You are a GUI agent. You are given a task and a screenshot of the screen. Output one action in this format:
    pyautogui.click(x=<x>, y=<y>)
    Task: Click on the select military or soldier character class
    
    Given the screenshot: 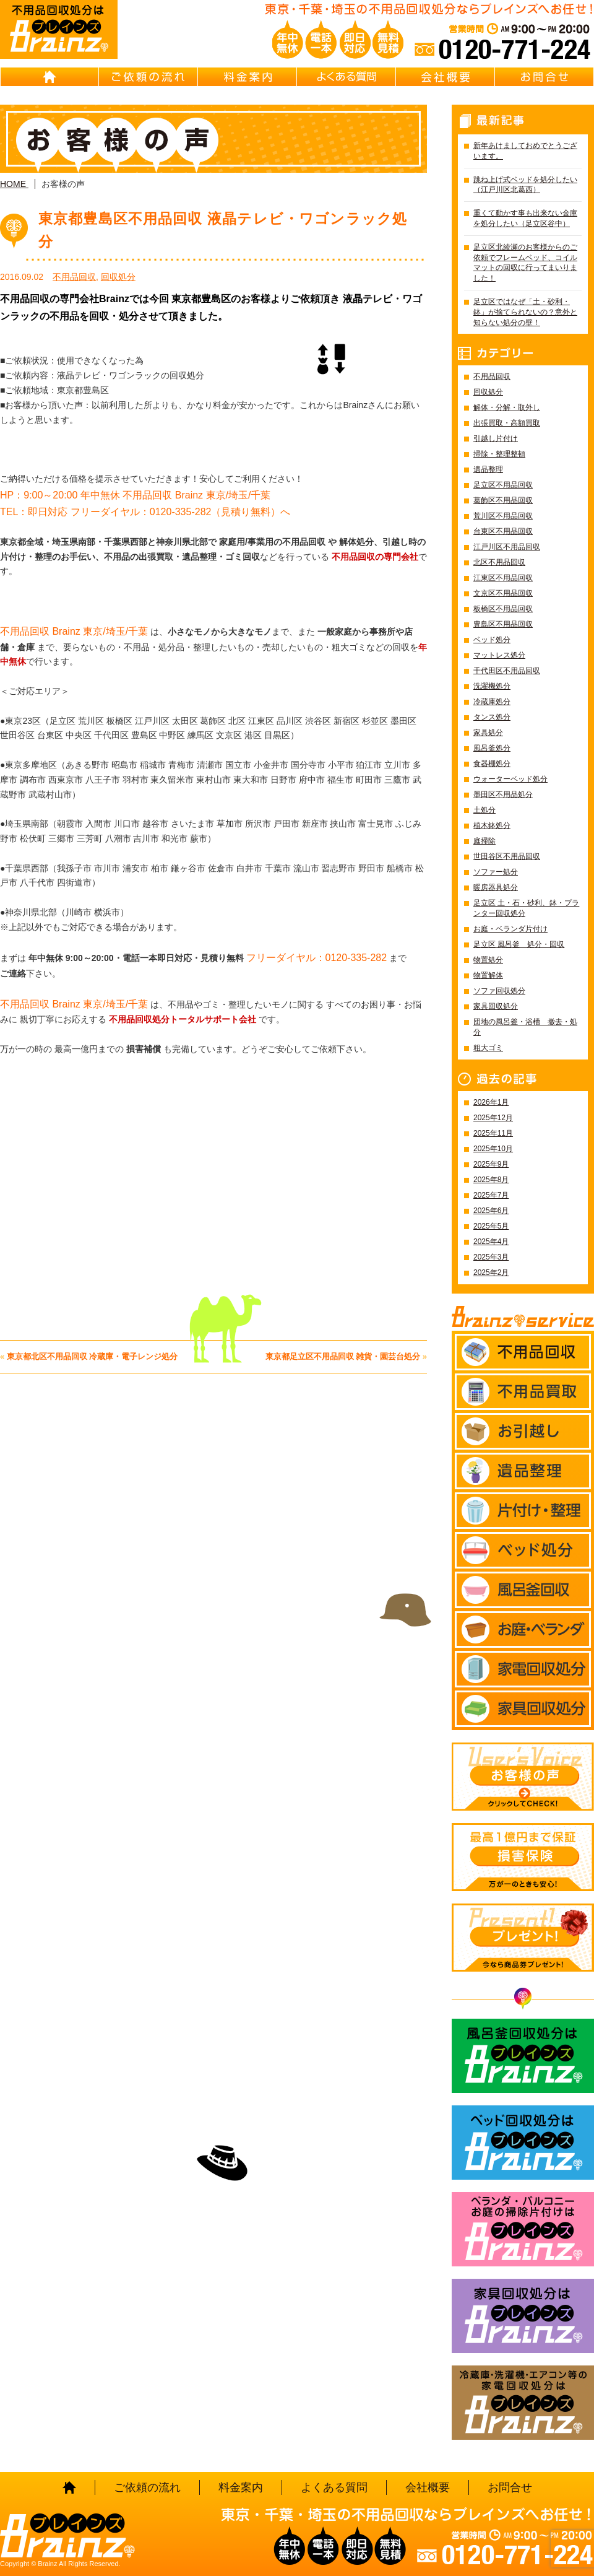 What is the action you would take?
    pyautogui.click(x=405, y=1610)
    